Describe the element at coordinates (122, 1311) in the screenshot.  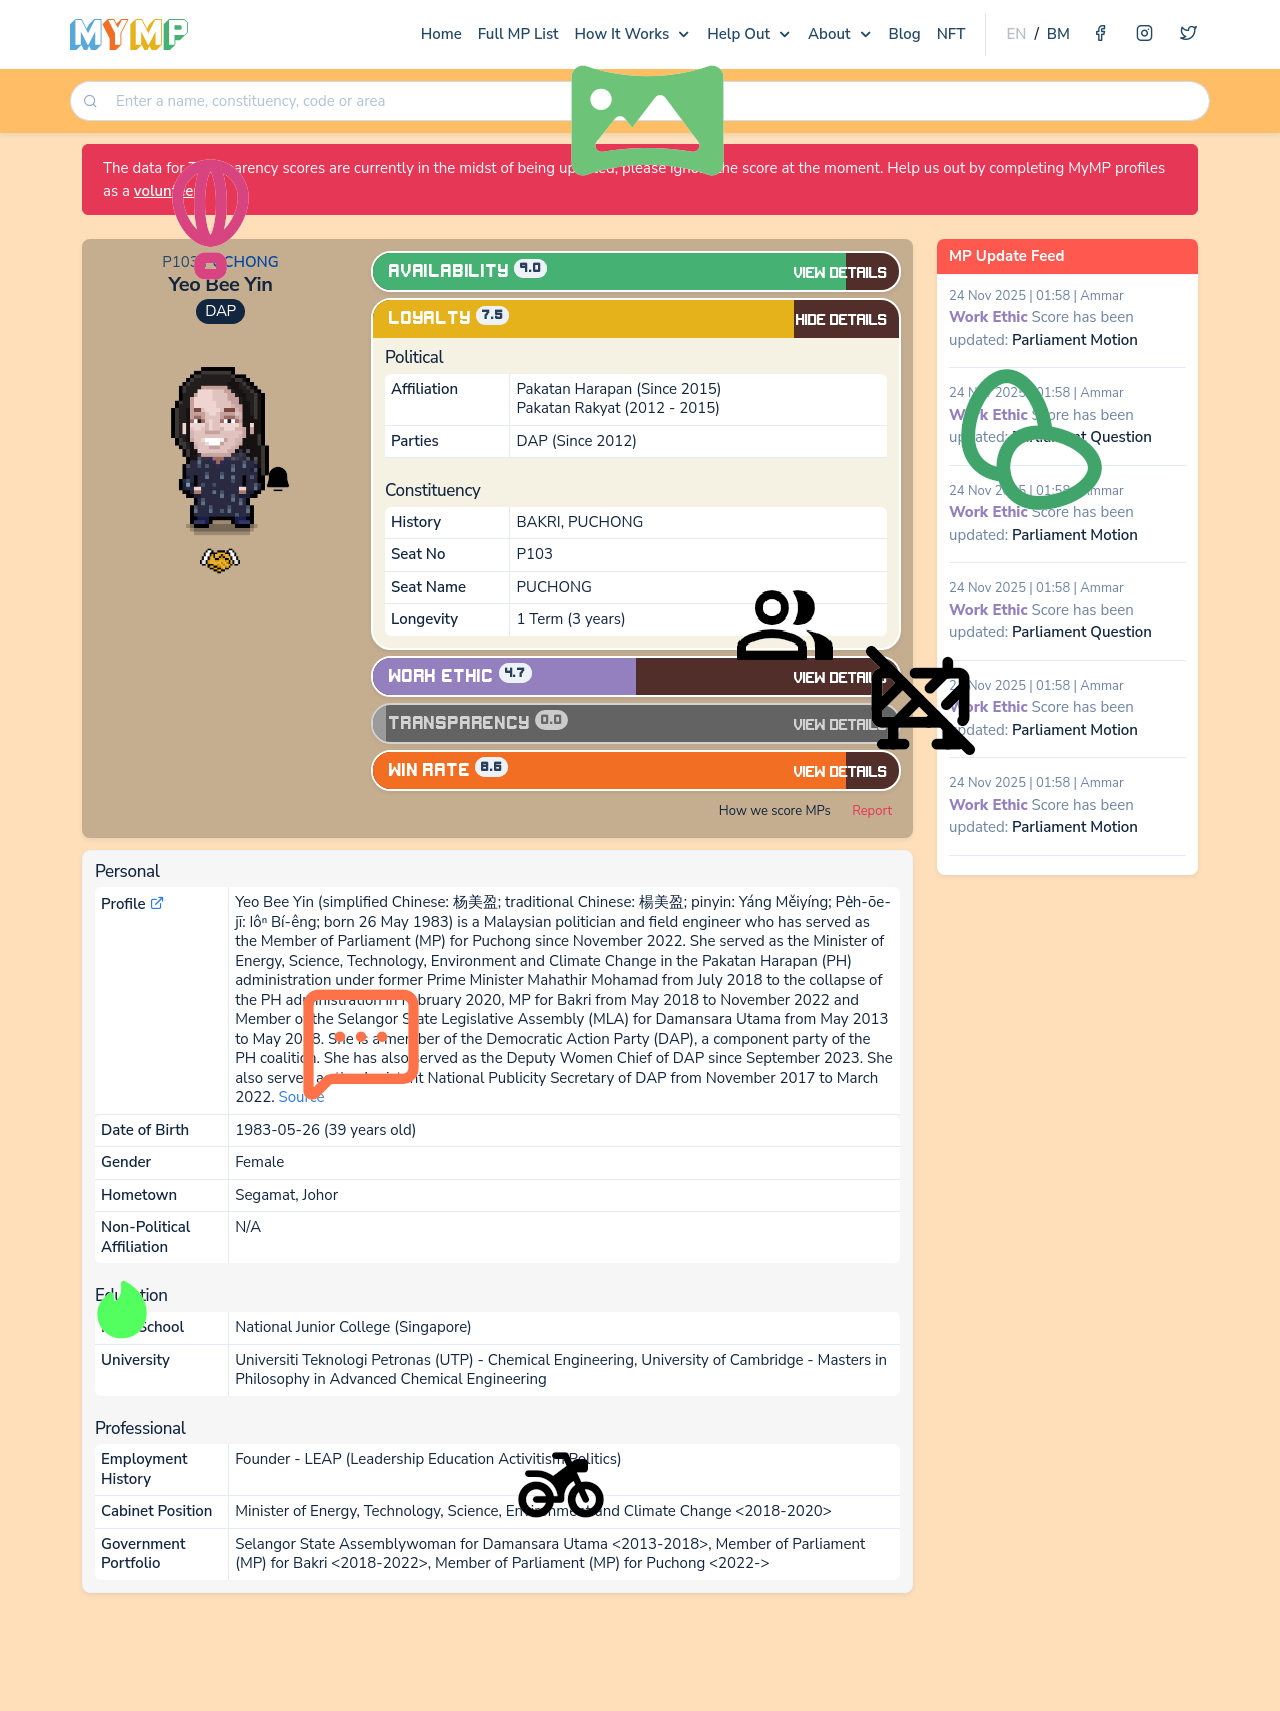
I see `open tinder dating app` at that location.